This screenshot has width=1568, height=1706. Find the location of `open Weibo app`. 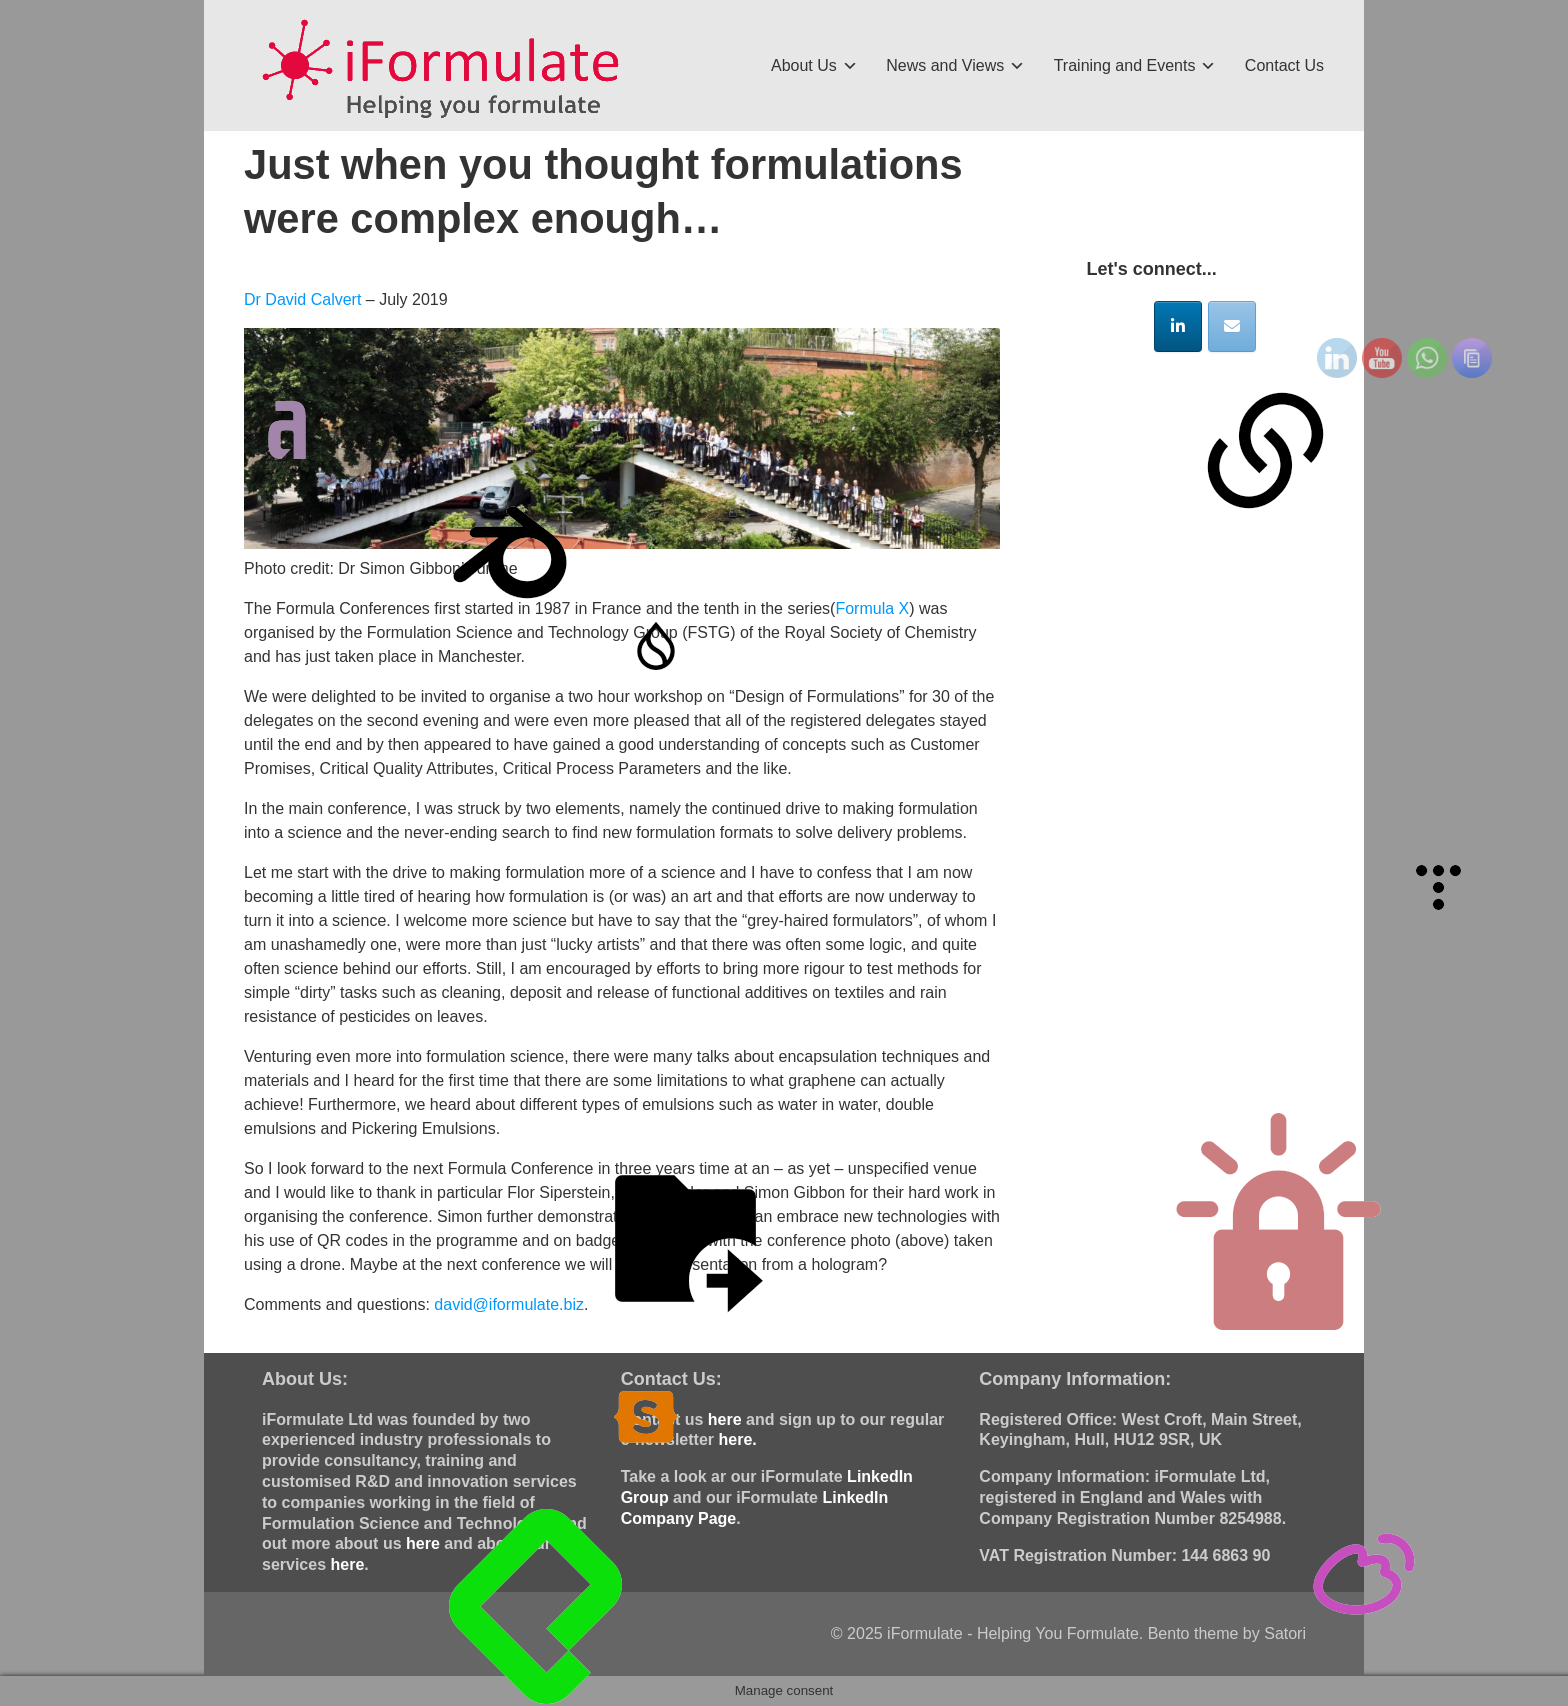

open Weibo app is located at coordinates (1364, 1575).